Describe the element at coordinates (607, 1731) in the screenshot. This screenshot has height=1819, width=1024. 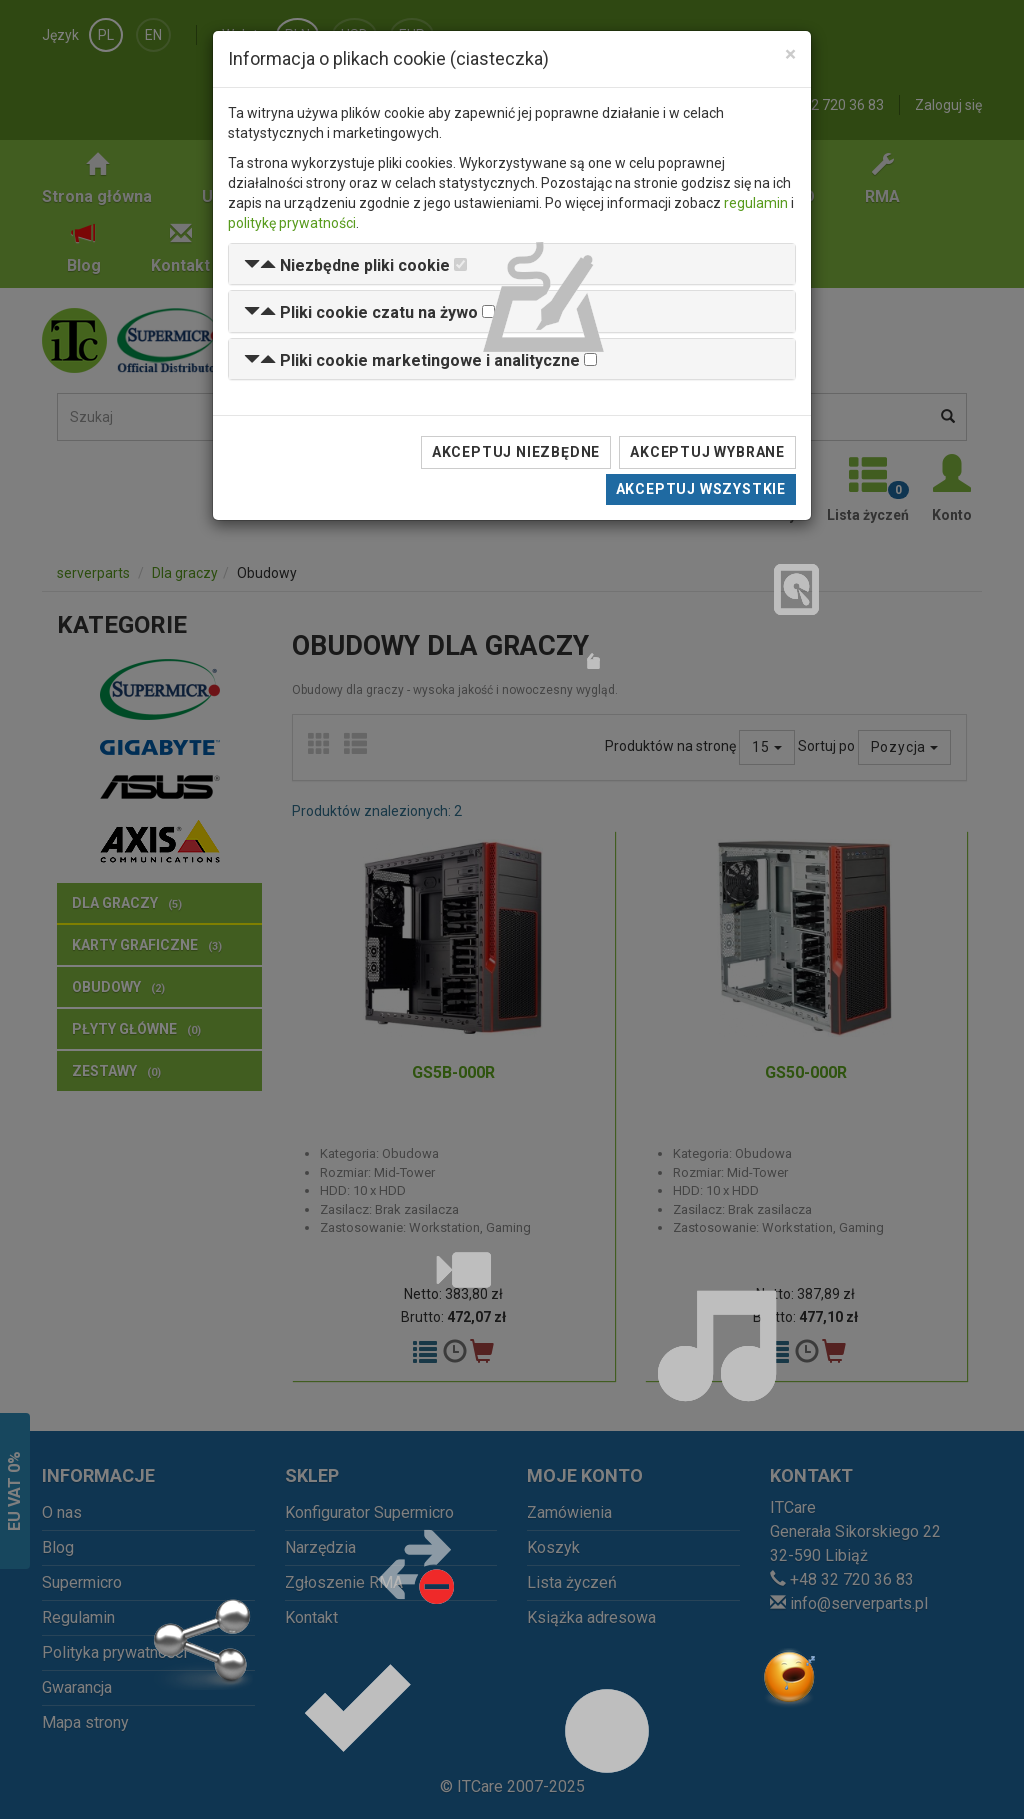
I see `start recording audio or video` at that location.